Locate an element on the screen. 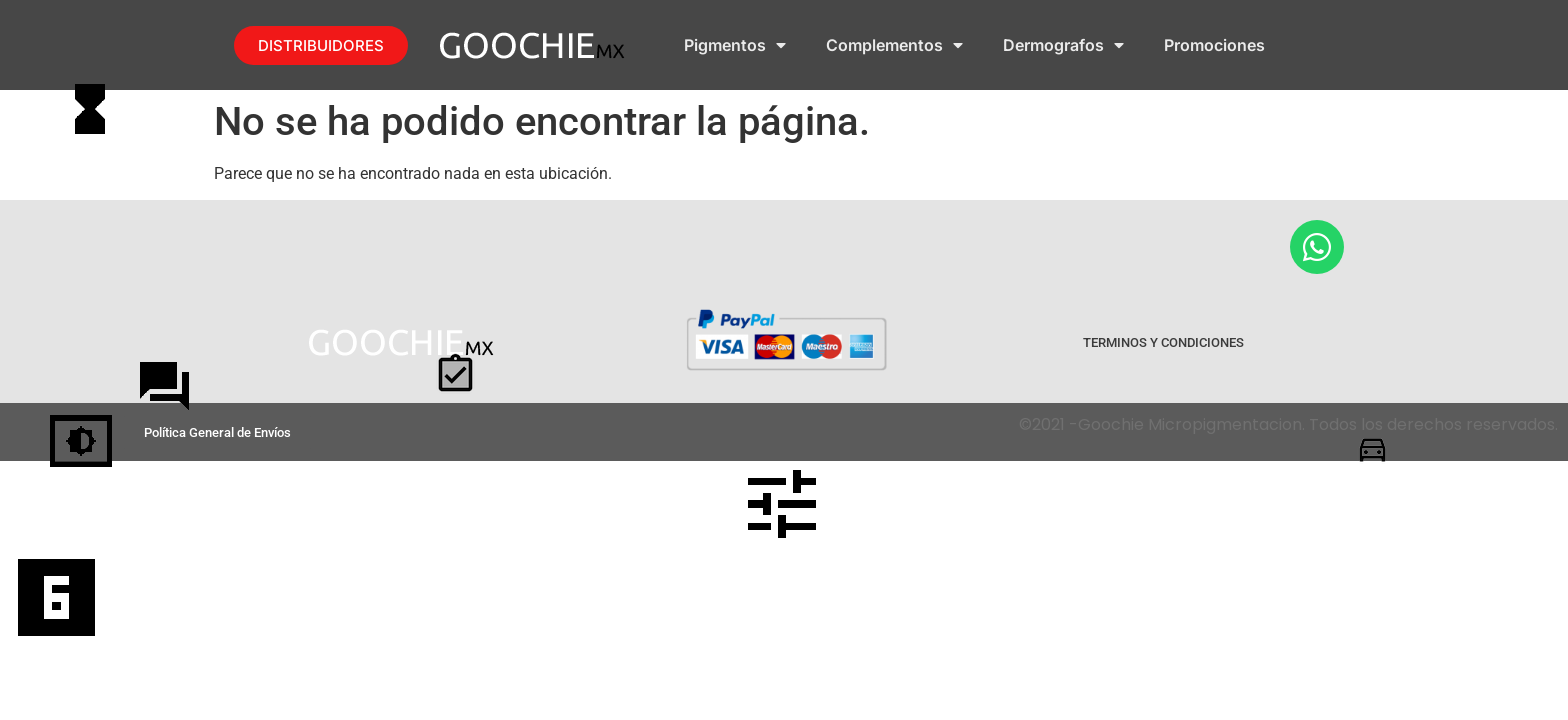 This screenshot has width=1568, height=720. adjust settings or preferences is located at coordinates (782, 504).